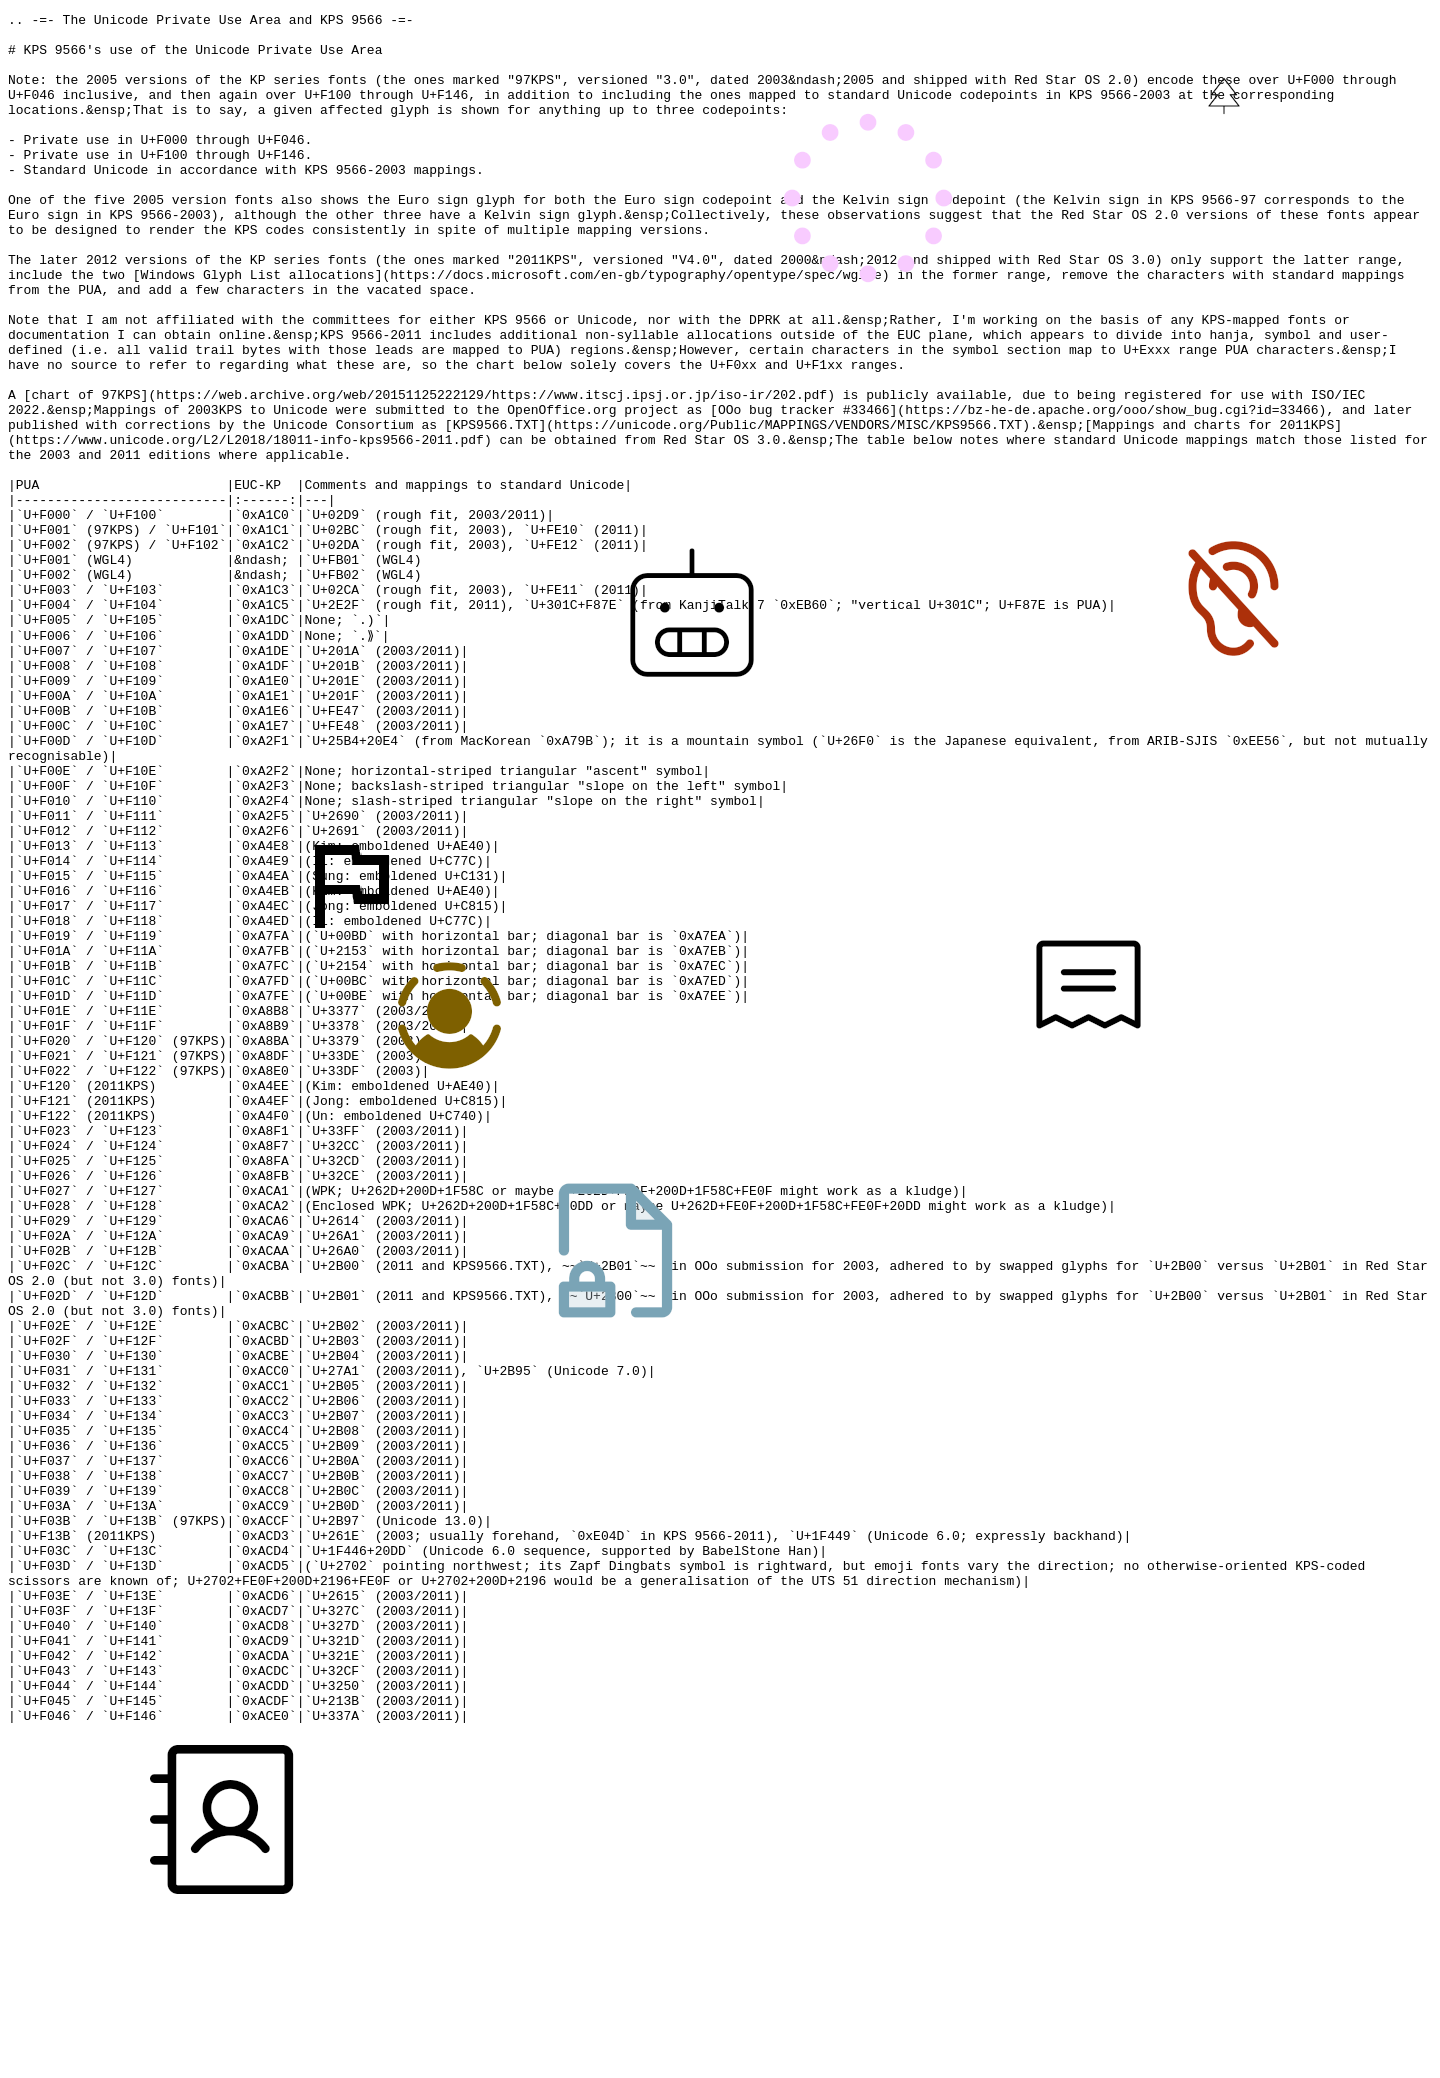 Image resolution: width=1440 pixels, height=2078 pixels. What do you see at coordinates (615, 1250) in the screenshot?
I see `a locked or encrypted file` at bounding box center [615, 1250].